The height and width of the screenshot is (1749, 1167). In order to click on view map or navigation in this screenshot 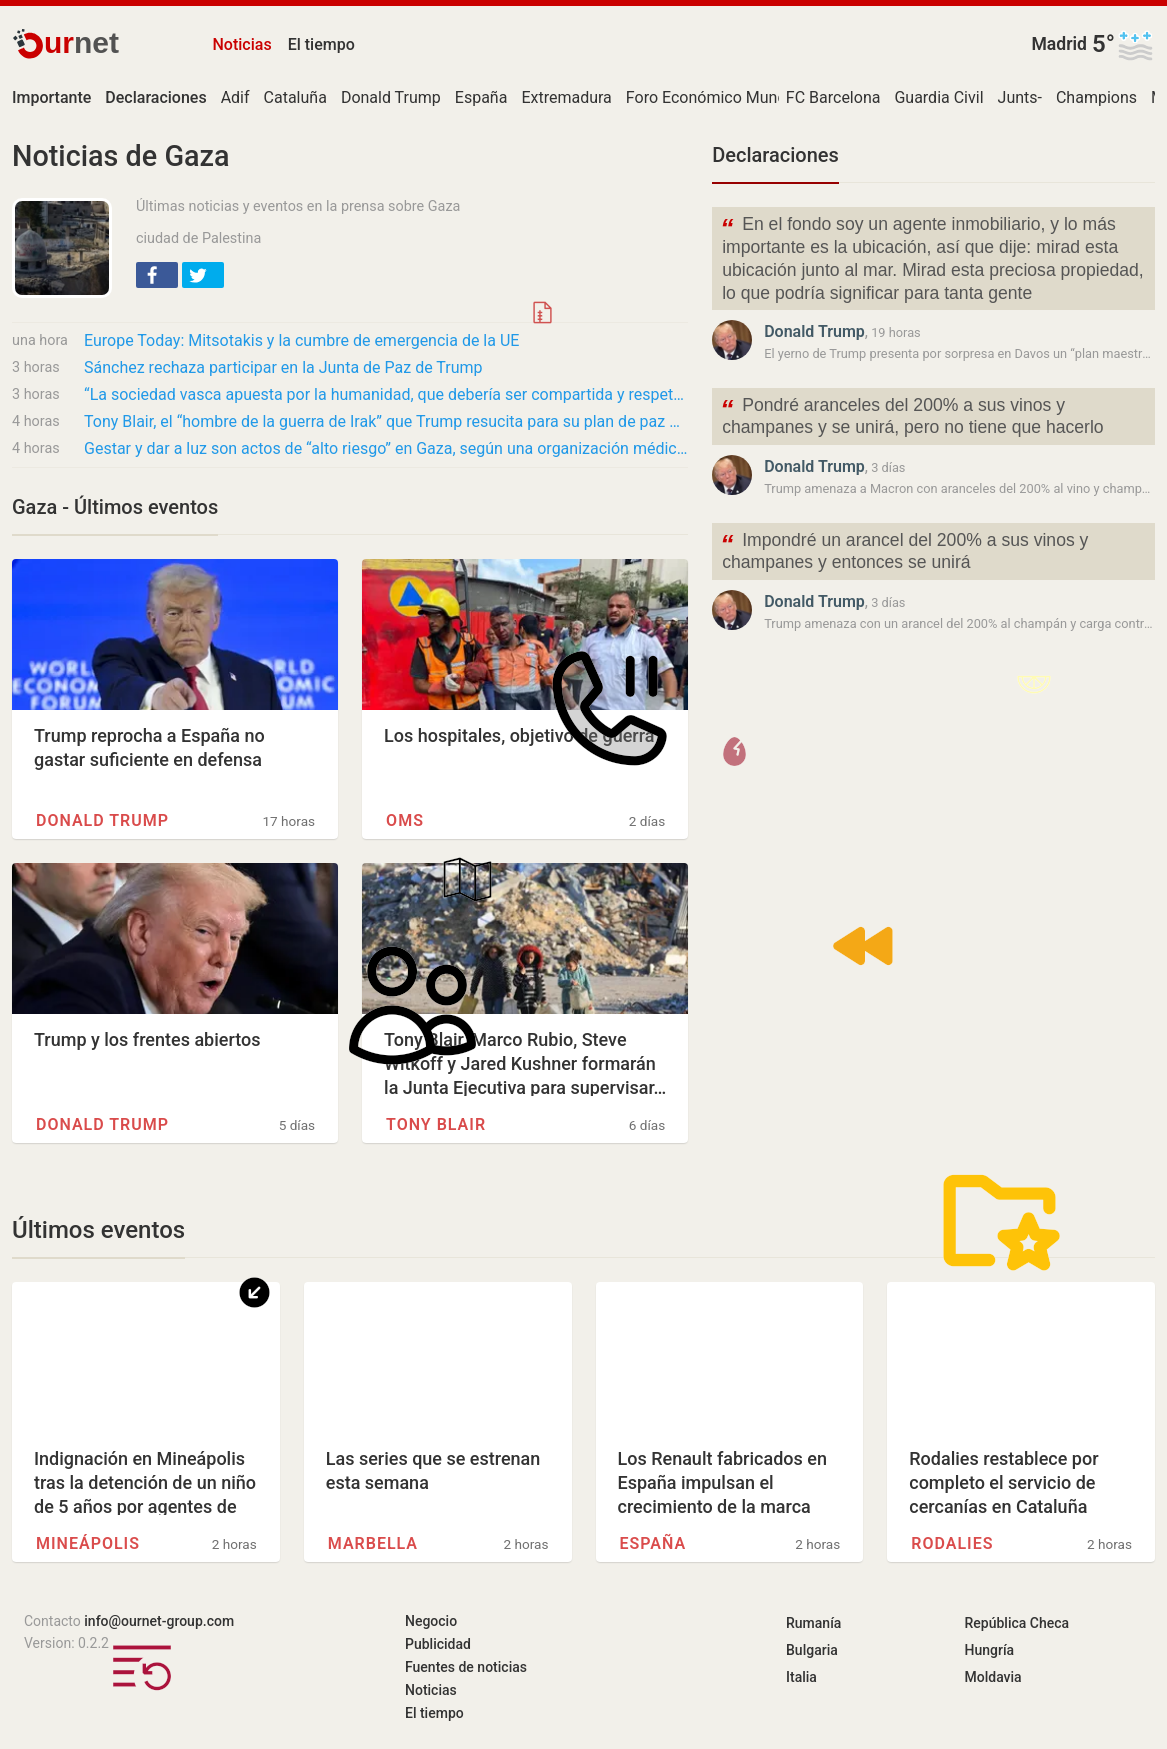, I will do `click(467, 879)`.